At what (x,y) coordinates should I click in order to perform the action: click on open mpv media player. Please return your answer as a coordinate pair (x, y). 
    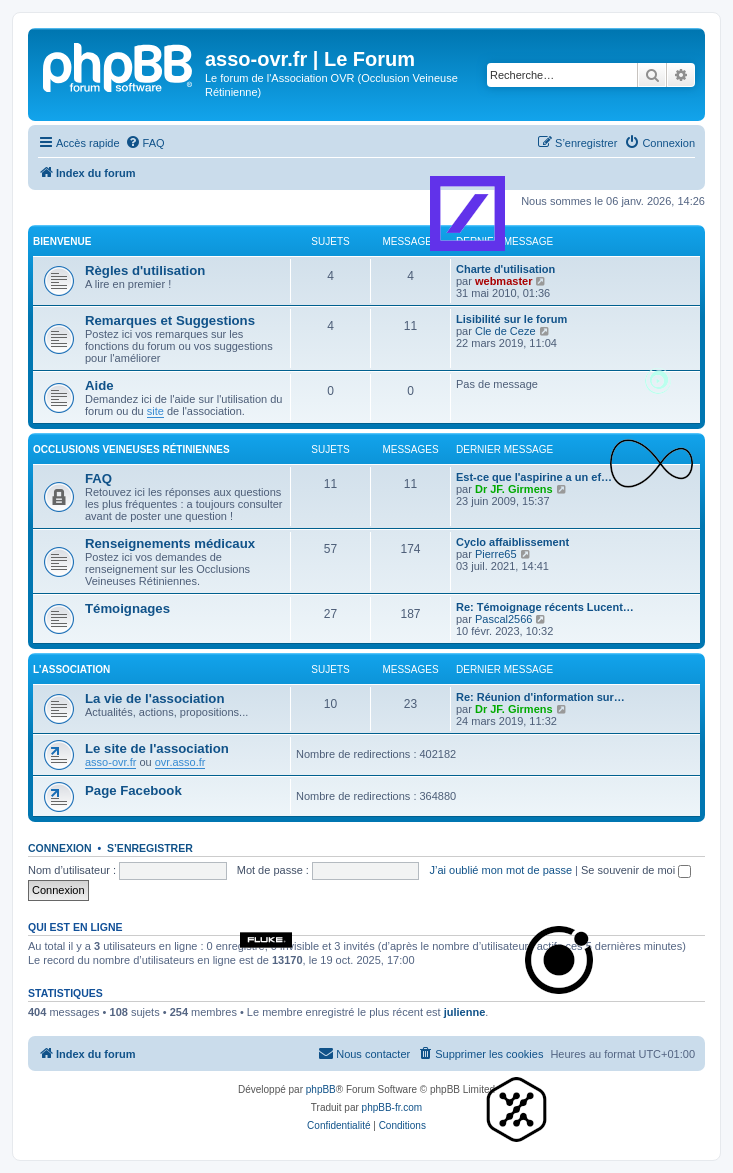
    Looking at the image, I should click on (658, 381).